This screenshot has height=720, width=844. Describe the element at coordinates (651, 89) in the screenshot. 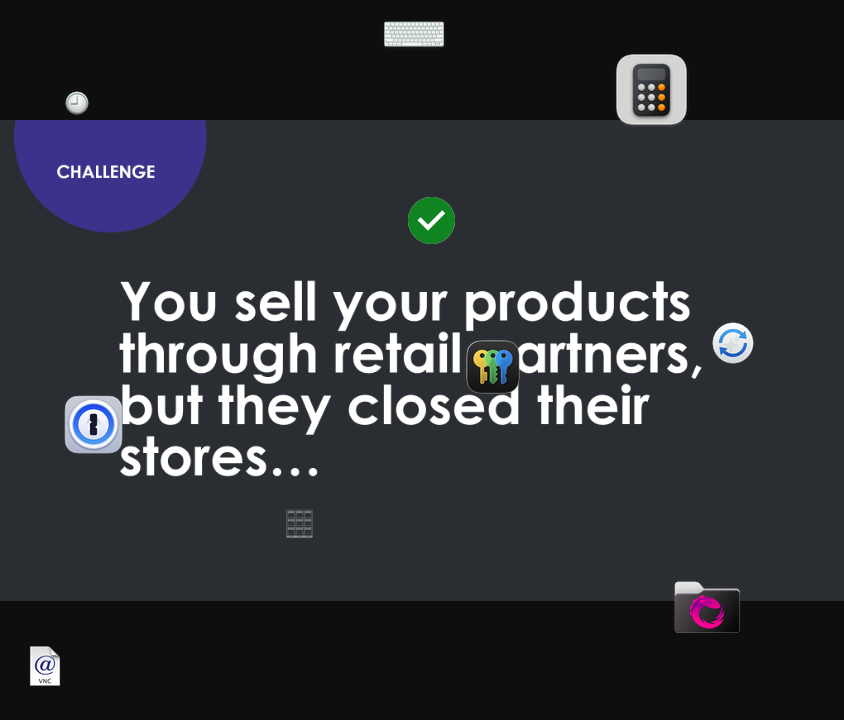

I see `open the calculator app` at that location.